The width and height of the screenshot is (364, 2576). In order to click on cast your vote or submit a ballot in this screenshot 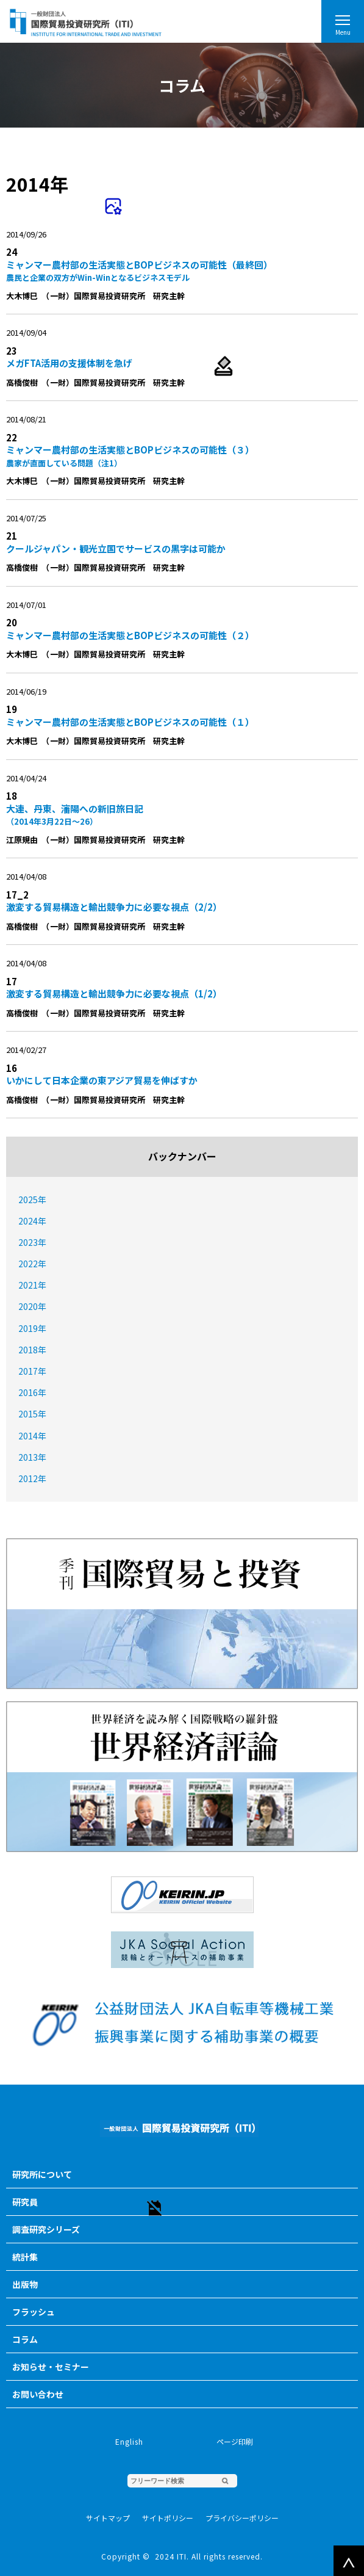, I will do `click(223, 366)`.